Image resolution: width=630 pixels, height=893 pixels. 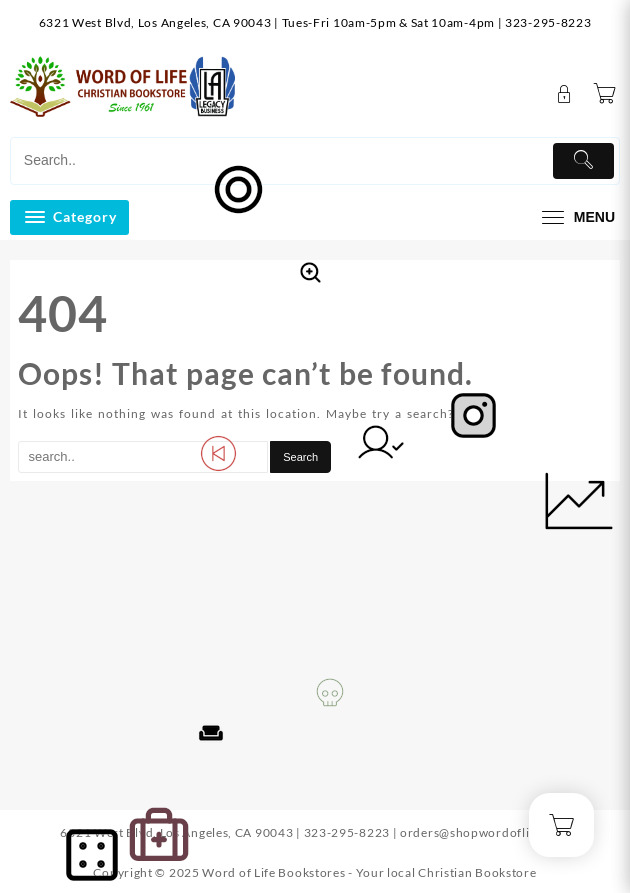 What do you see at coordinates (92, 855) in the screenshot?
I see `roll the dice or generate a random result` at bounding box center [92, 855].